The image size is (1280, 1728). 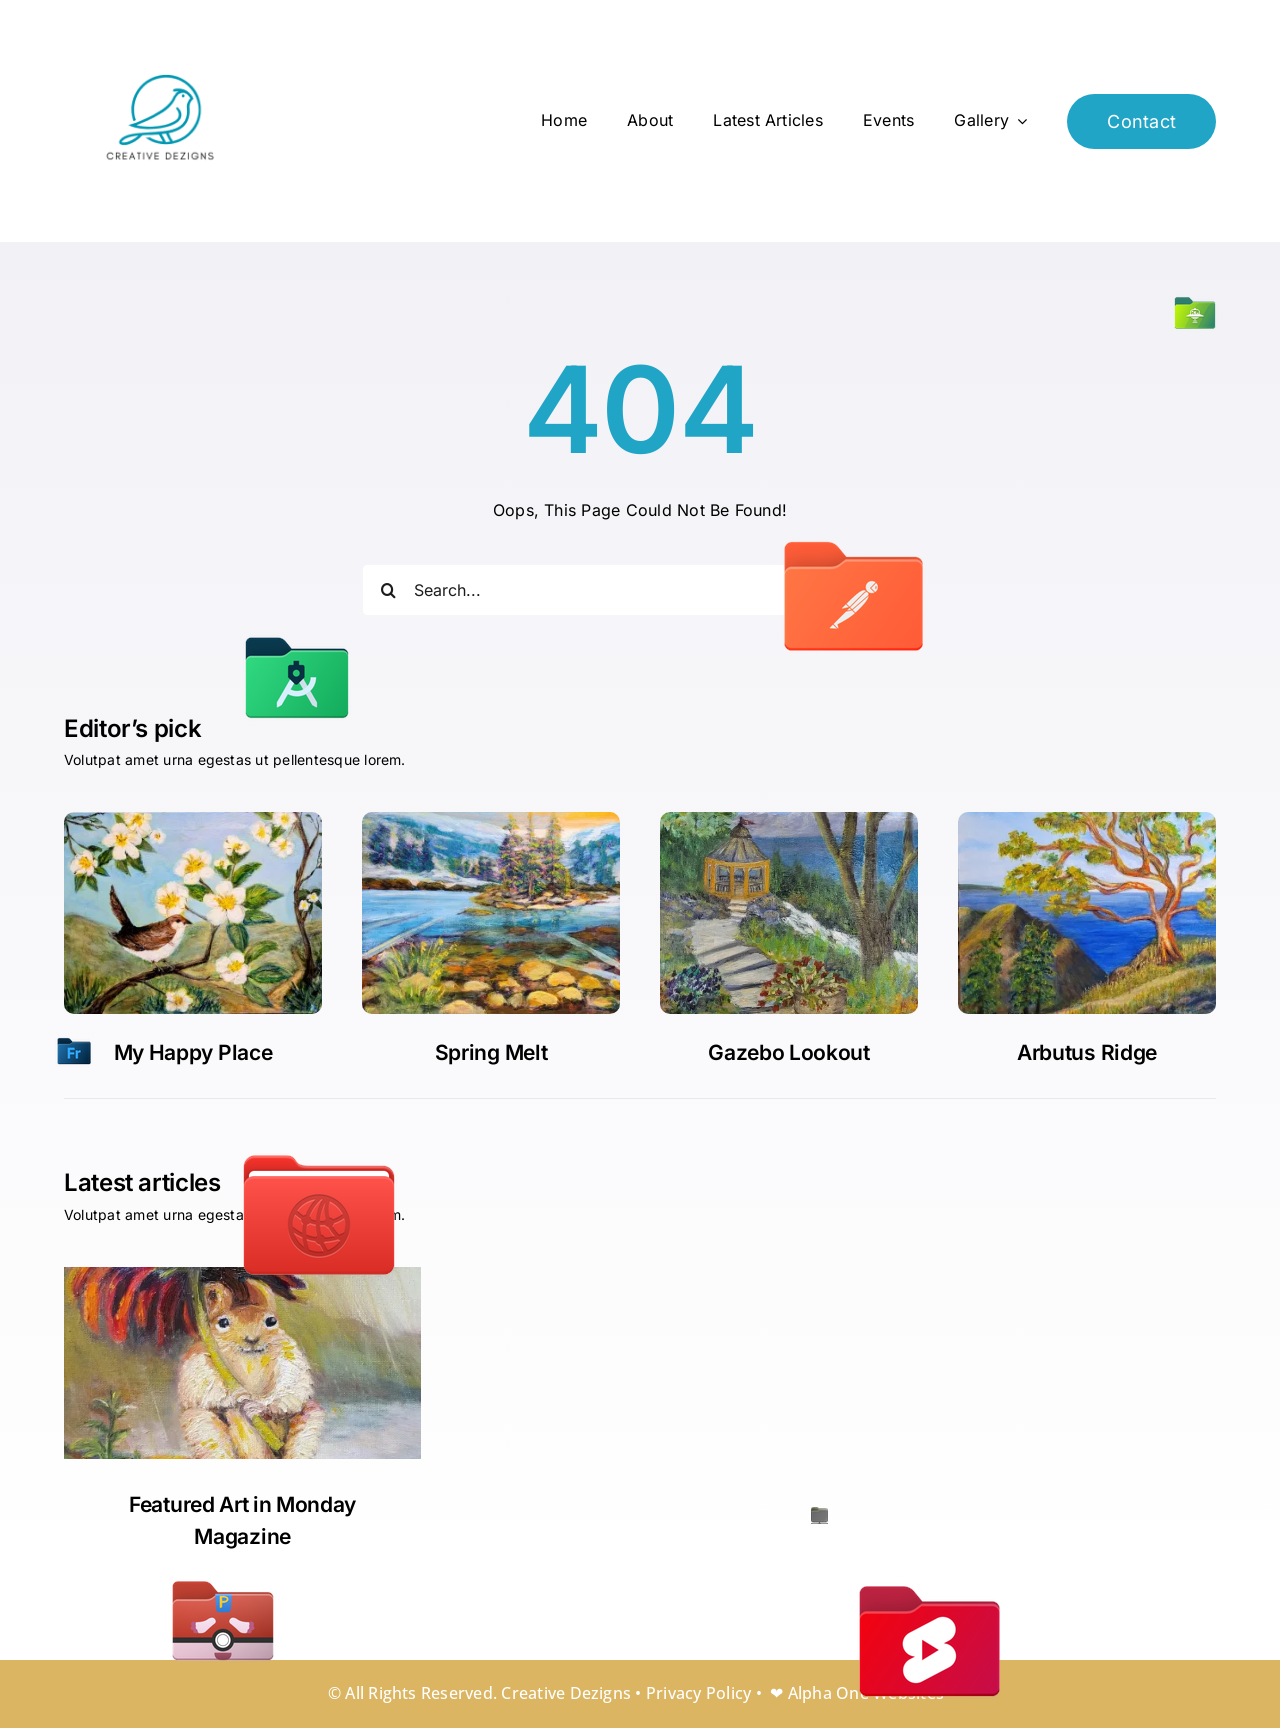 I want to click on open adobe fresco project folder, so click(x=74, y=1052).